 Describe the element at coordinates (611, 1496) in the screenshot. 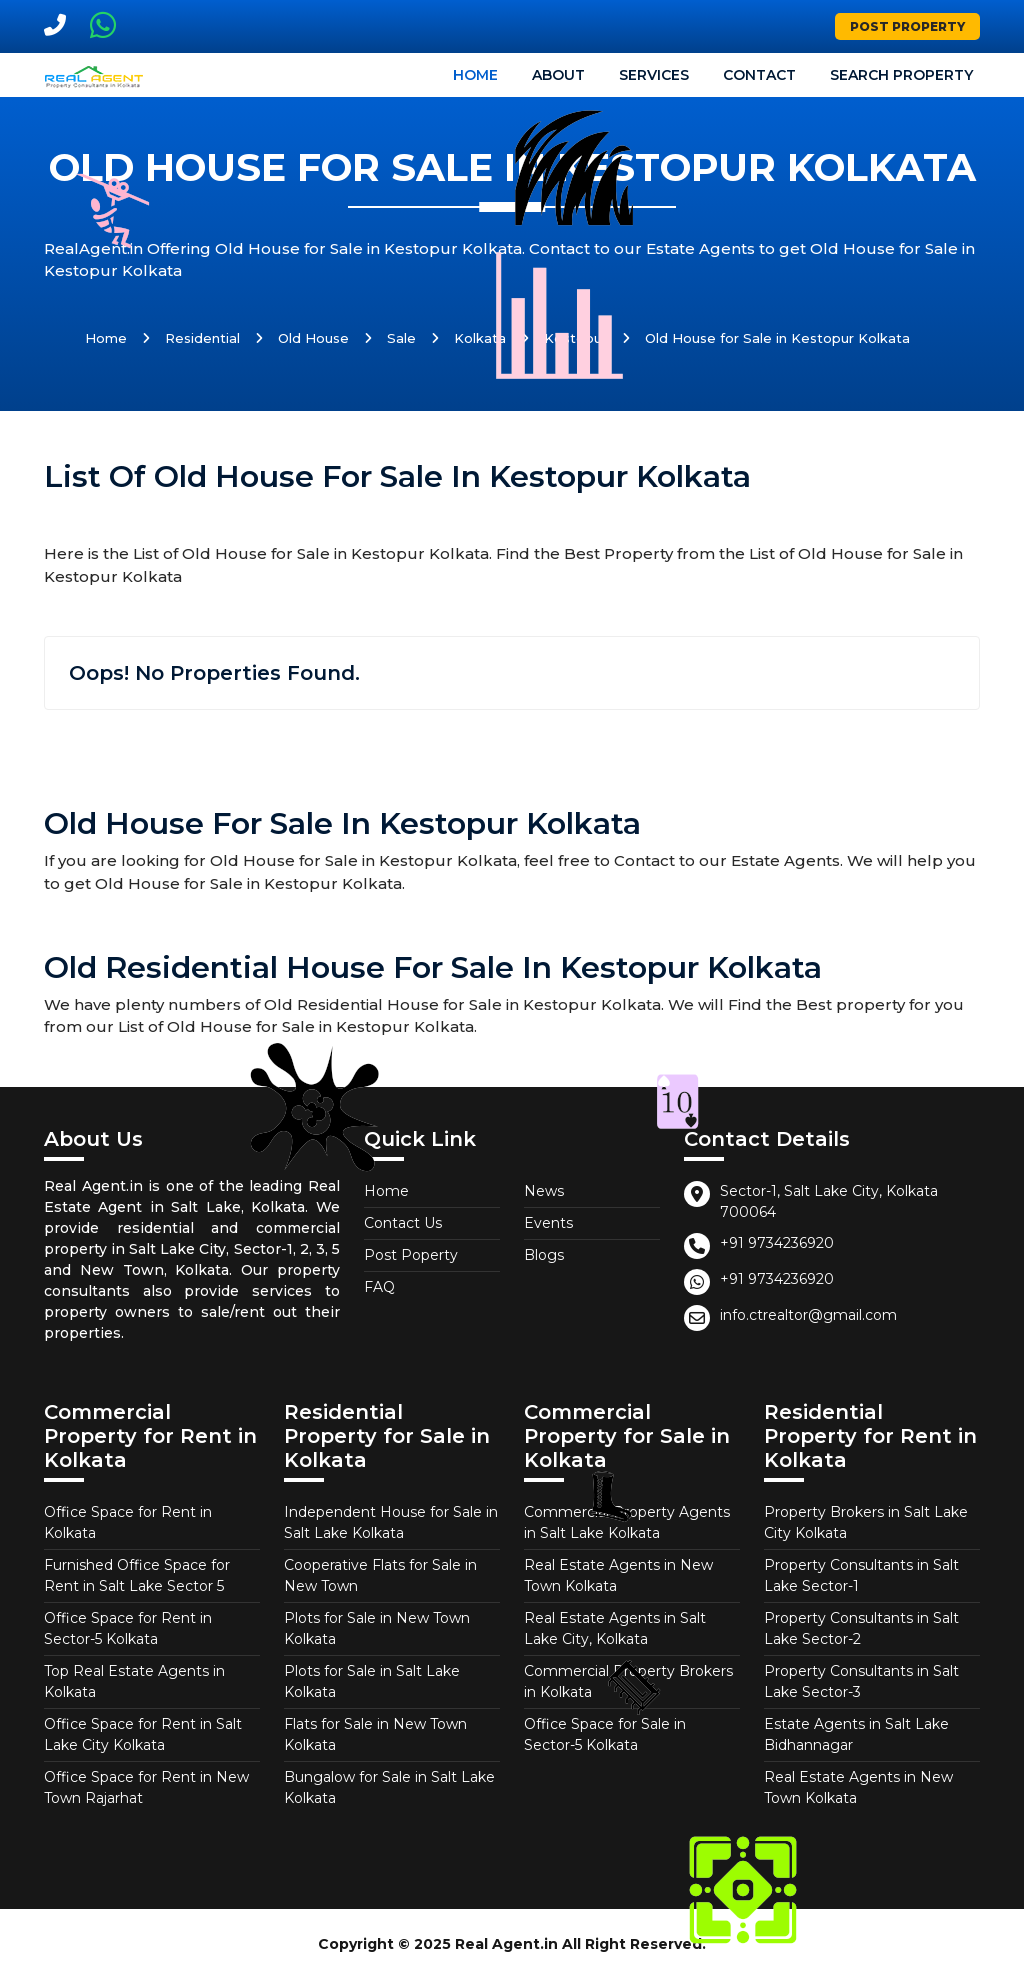

I see `select footwear or boot equipment` at that location.